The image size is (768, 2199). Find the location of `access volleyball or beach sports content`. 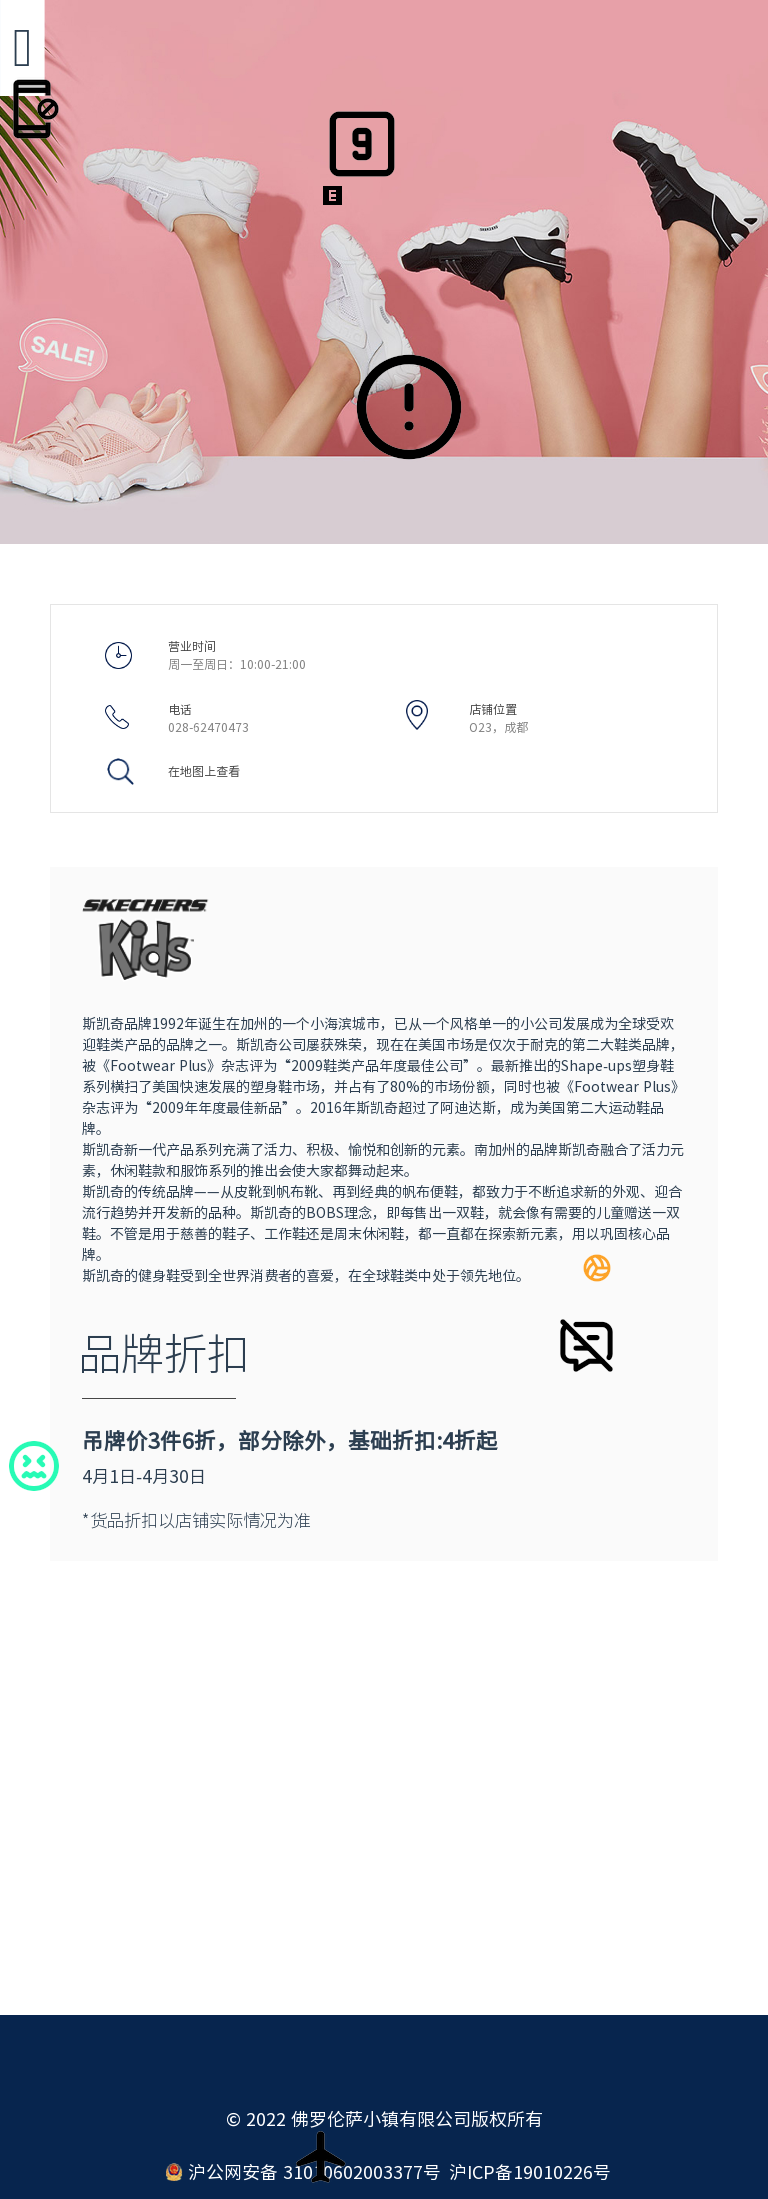

access volleyball or beach sports content is located at coordinates (597, 1268).